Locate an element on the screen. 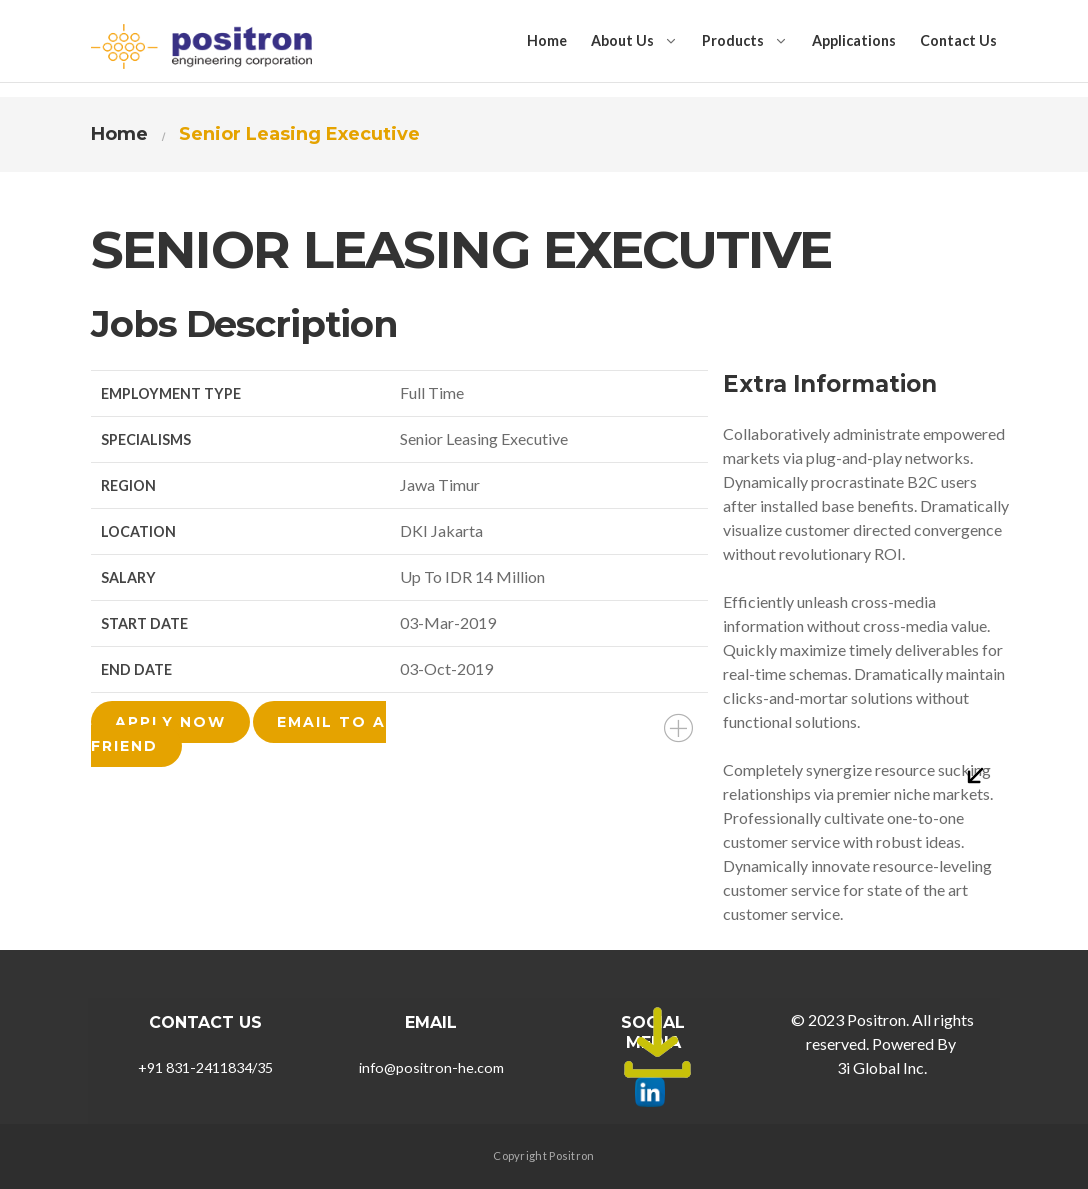 The width and height of the screenshot is (1088, 1189). download a file or content is located at coordinates (657, 1044).